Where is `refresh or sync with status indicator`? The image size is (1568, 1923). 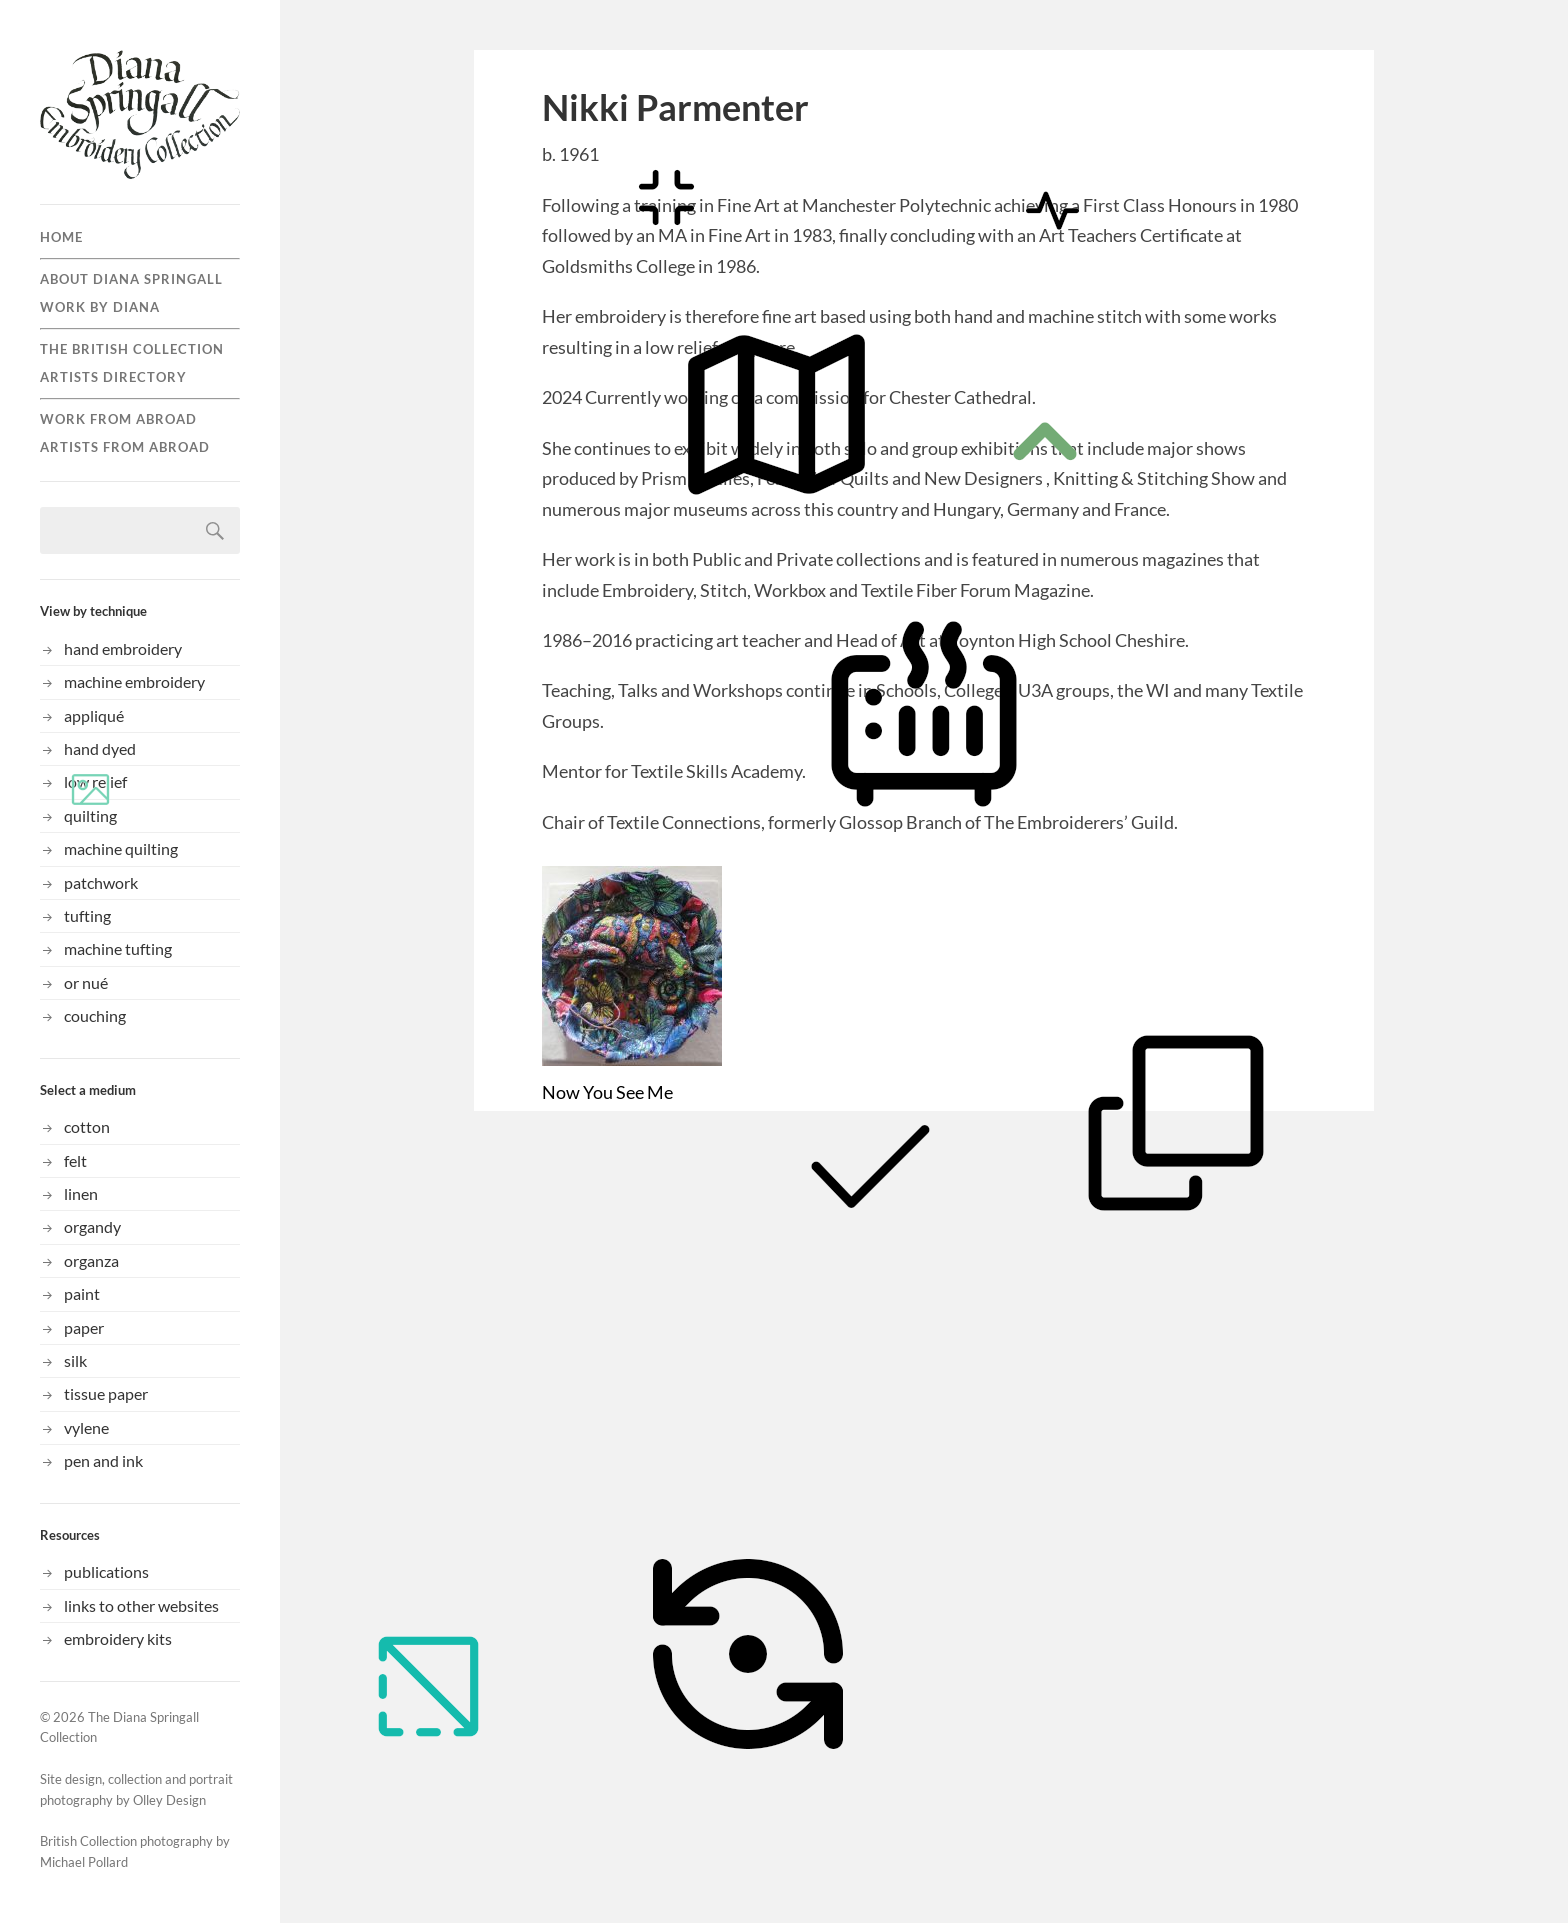 refresh or sync with status indicator is located at coordinates (748, 1654).